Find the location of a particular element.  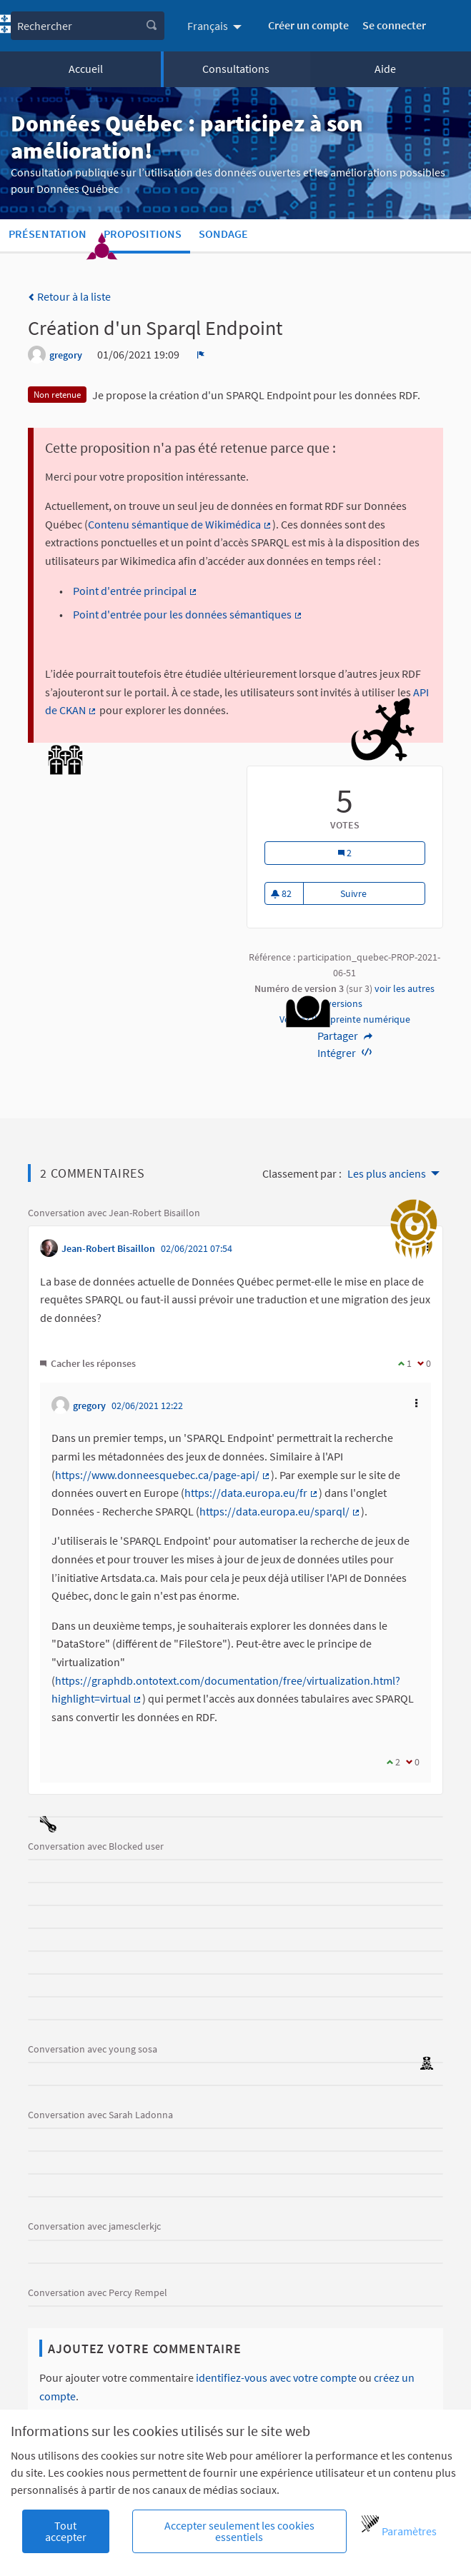

access healthcare or medical services is located at coordinates (427, 2063).